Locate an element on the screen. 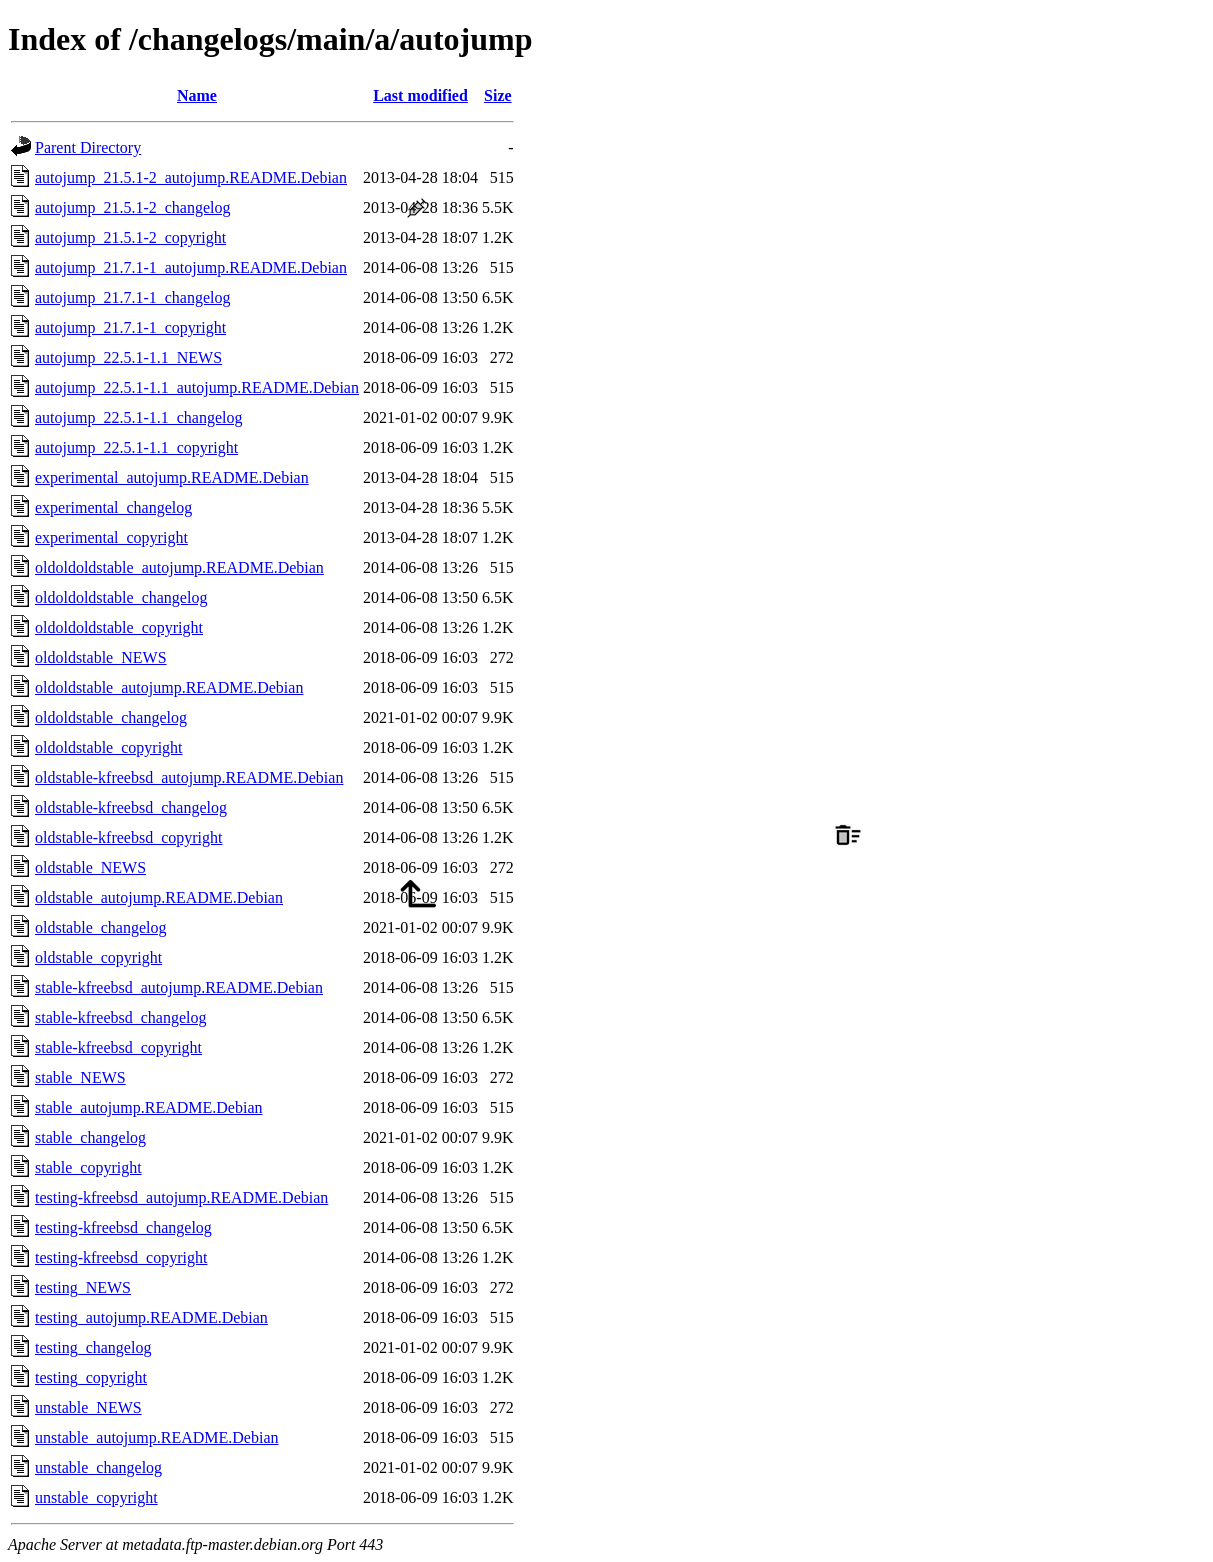 The width and height of the screenshot is (1213, 1562). bulk delete selected items is located at coordinates (848, 835).